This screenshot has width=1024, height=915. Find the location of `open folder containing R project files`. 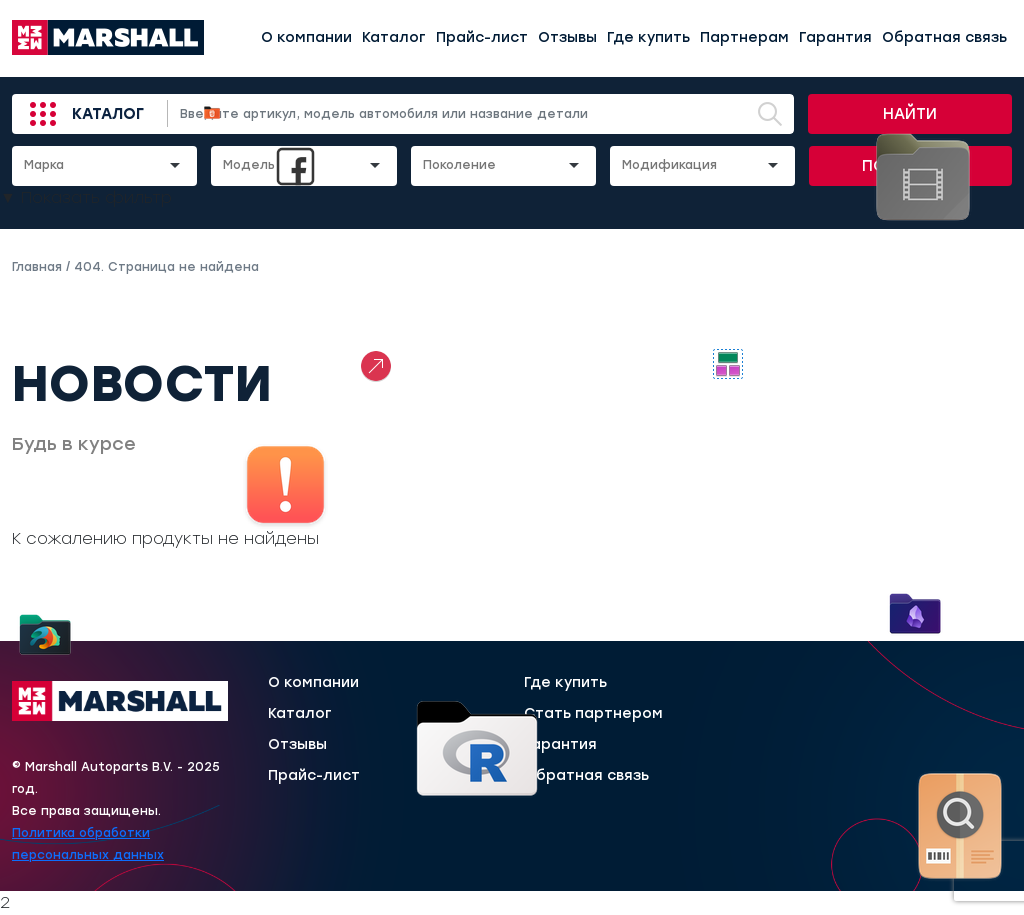

open folder containing R project files is located at coordinates (476, 751).